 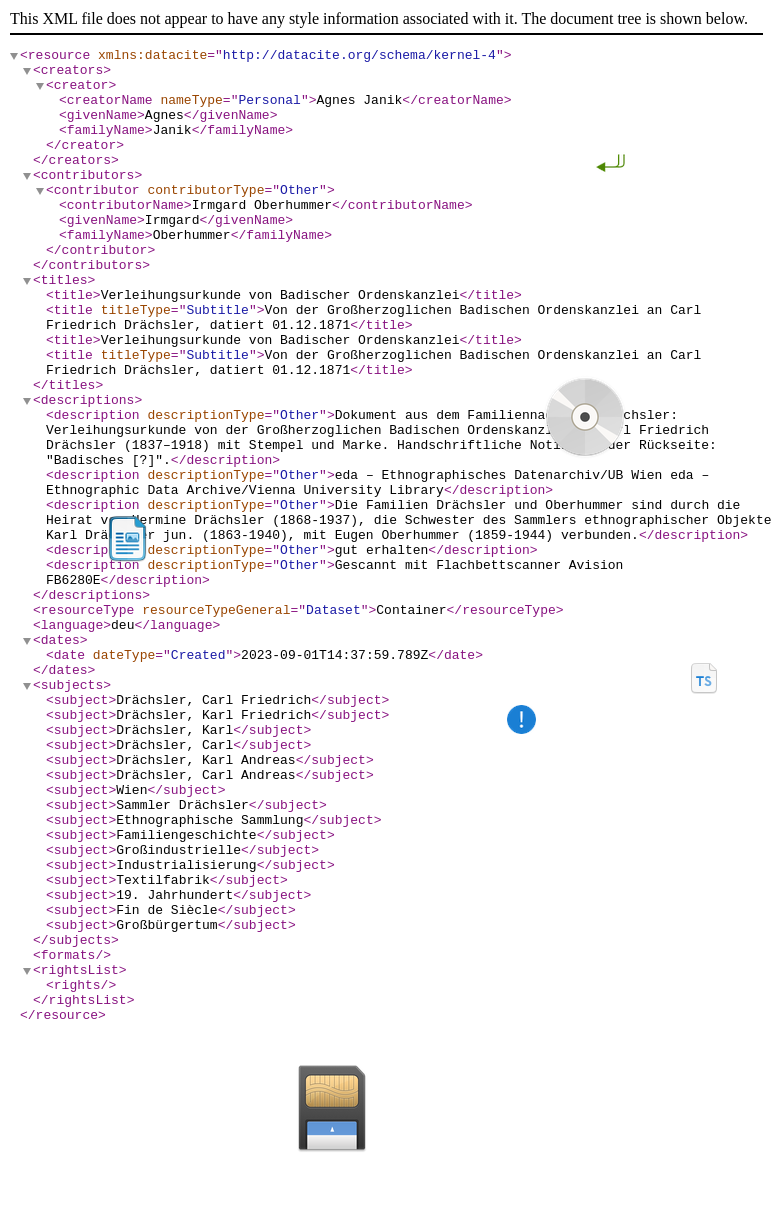 What do you see at coordinates (521, 719) in the screenshot?
I see `mark email as important` at bounding box center [521, 719].